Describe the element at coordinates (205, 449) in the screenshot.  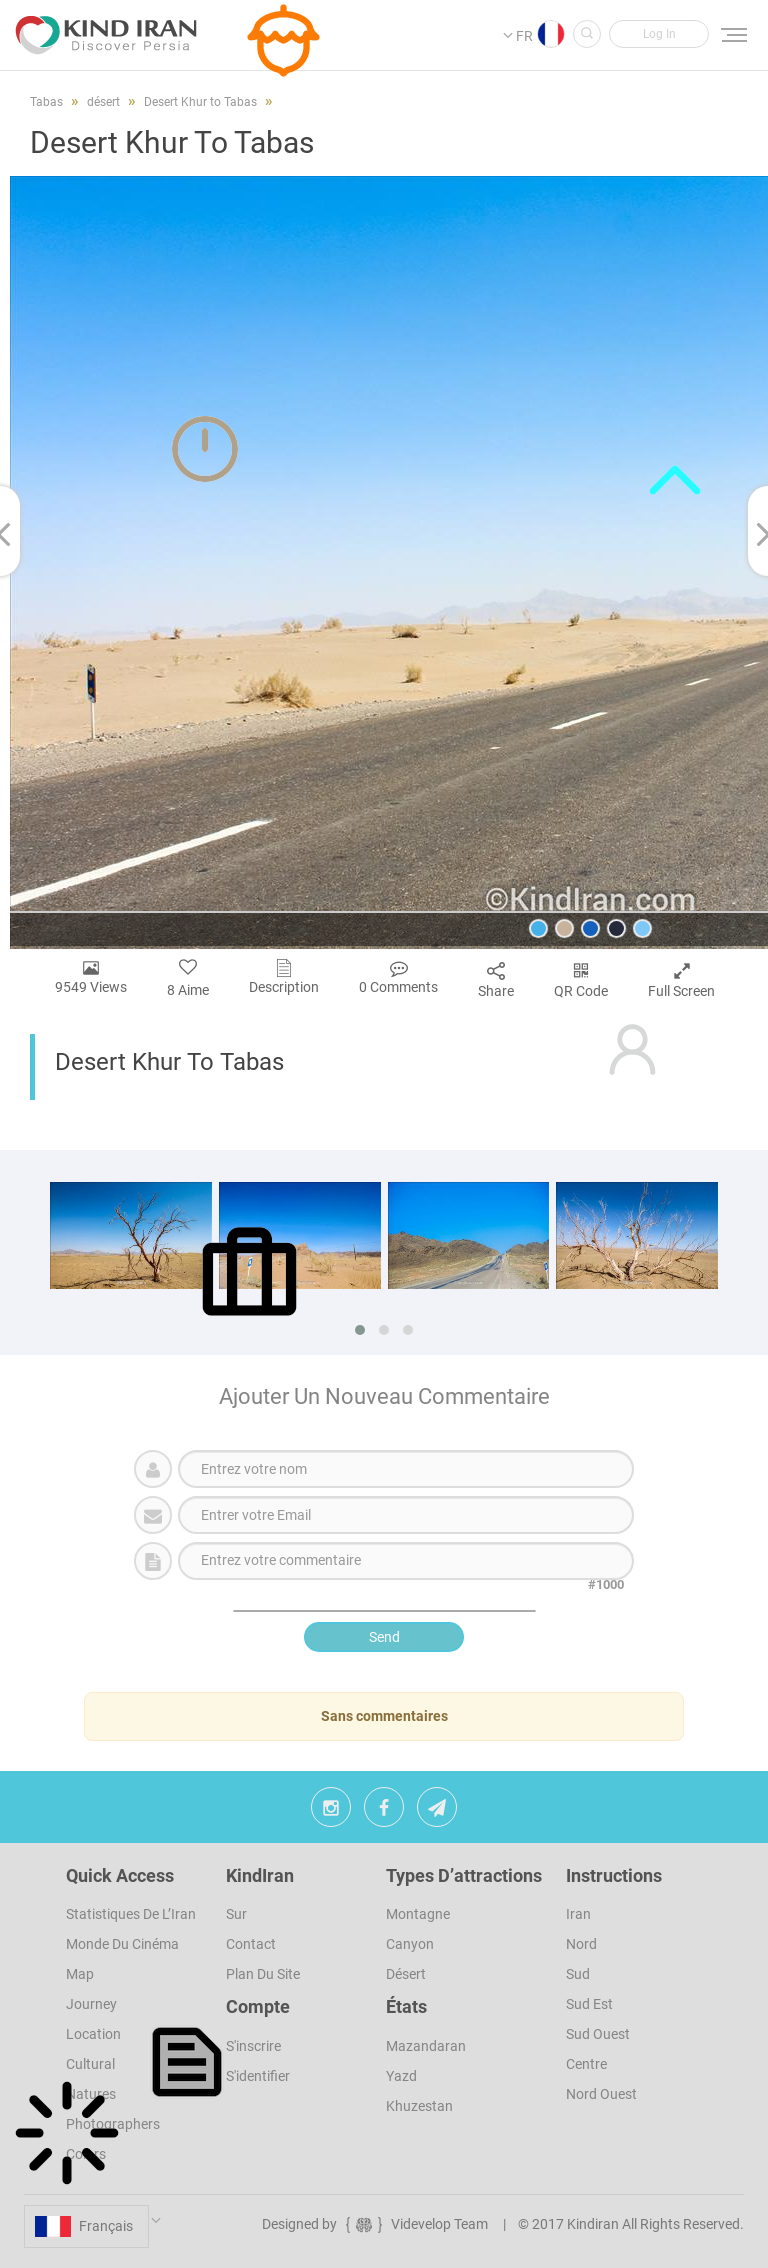
I see `indicates 12 o'clock or noon/midnight time` at that location.